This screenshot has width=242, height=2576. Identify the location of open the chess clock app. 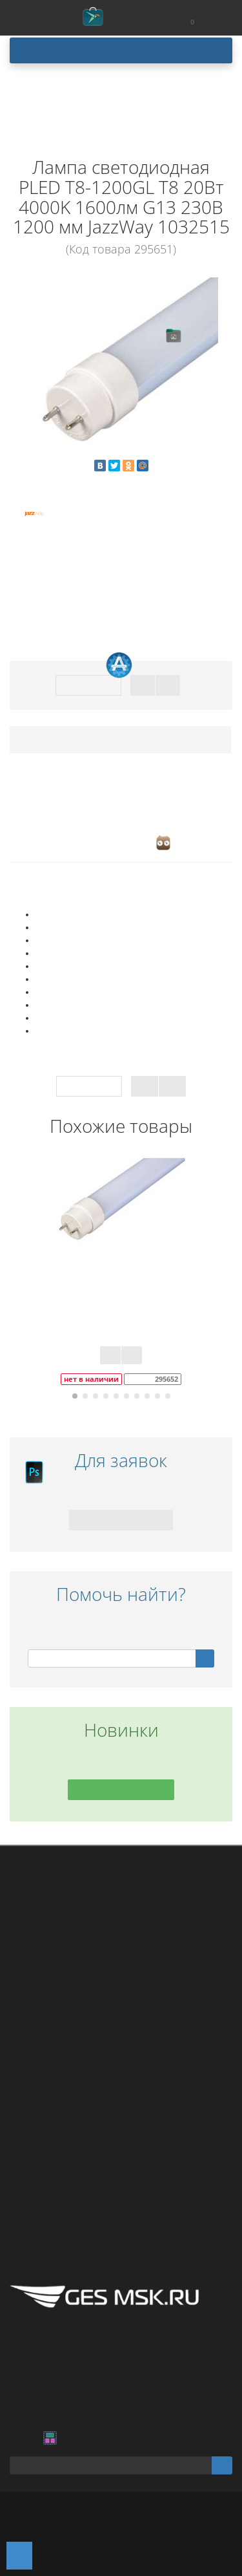
(163, 843).